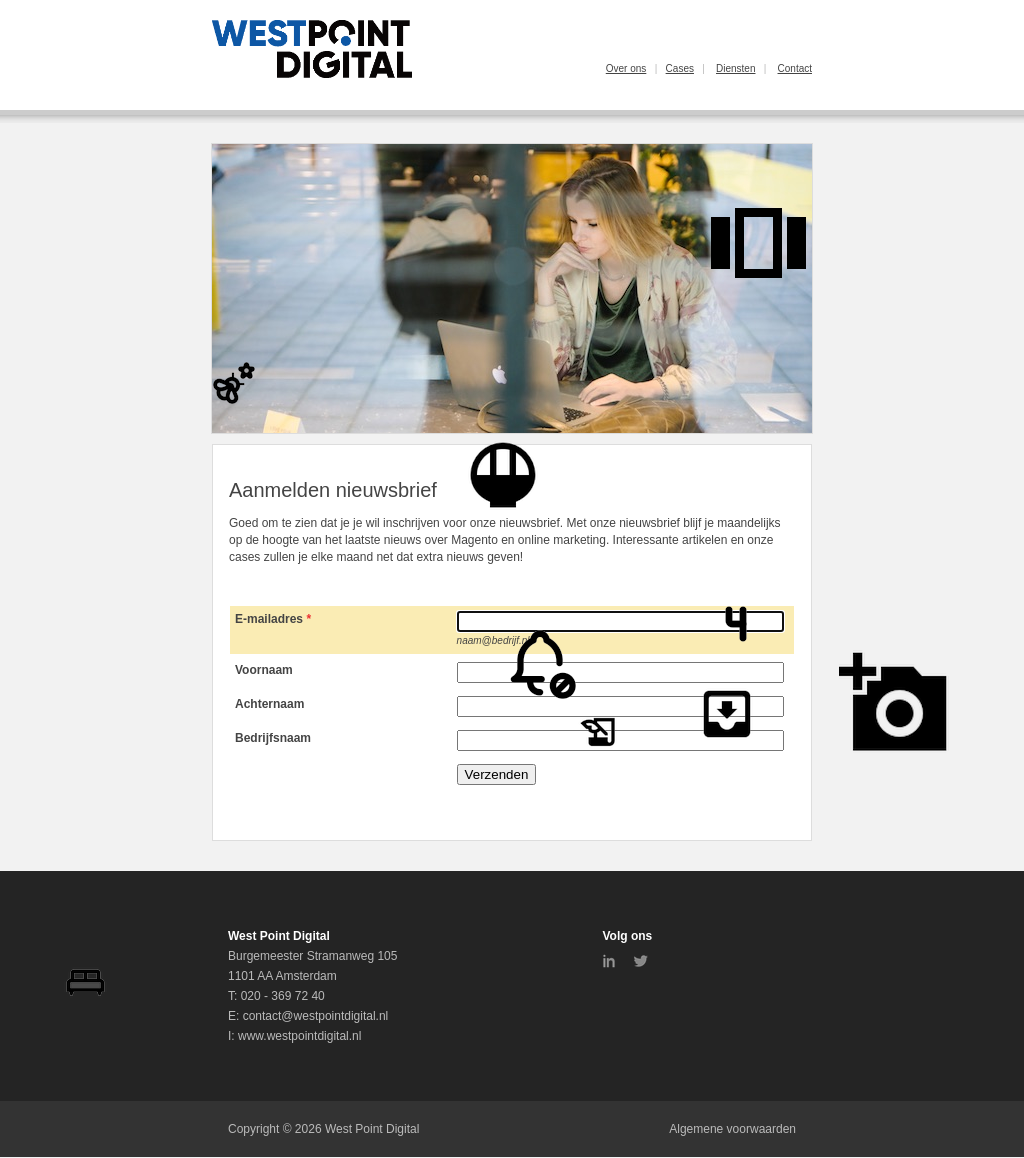  I want to click on add a new photo, so click(895, 704).